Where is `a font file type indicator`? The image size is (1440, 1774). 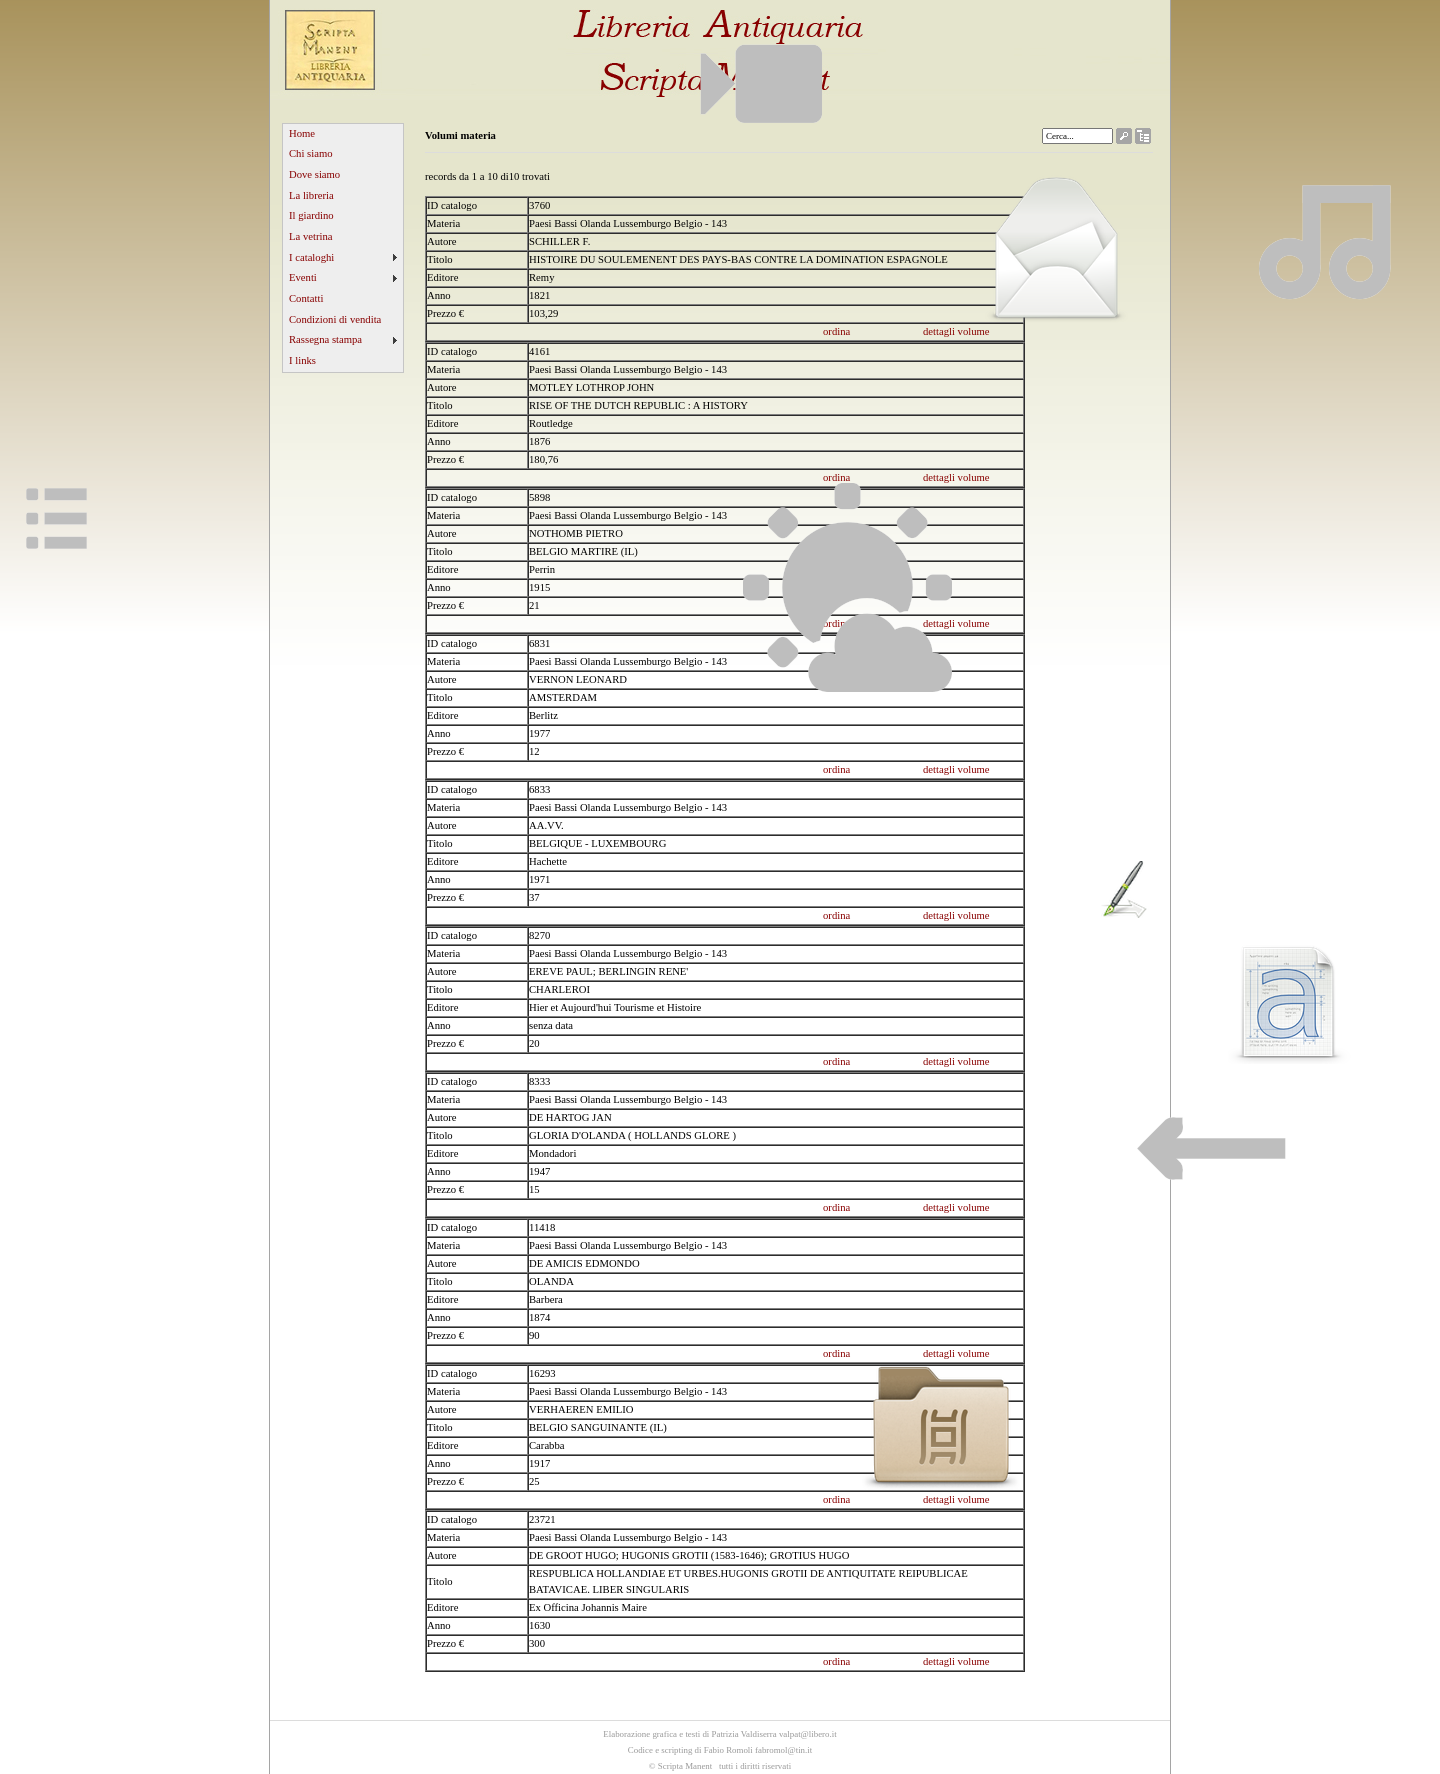
a font file type indicator is located at coordinates (1290, 1002).